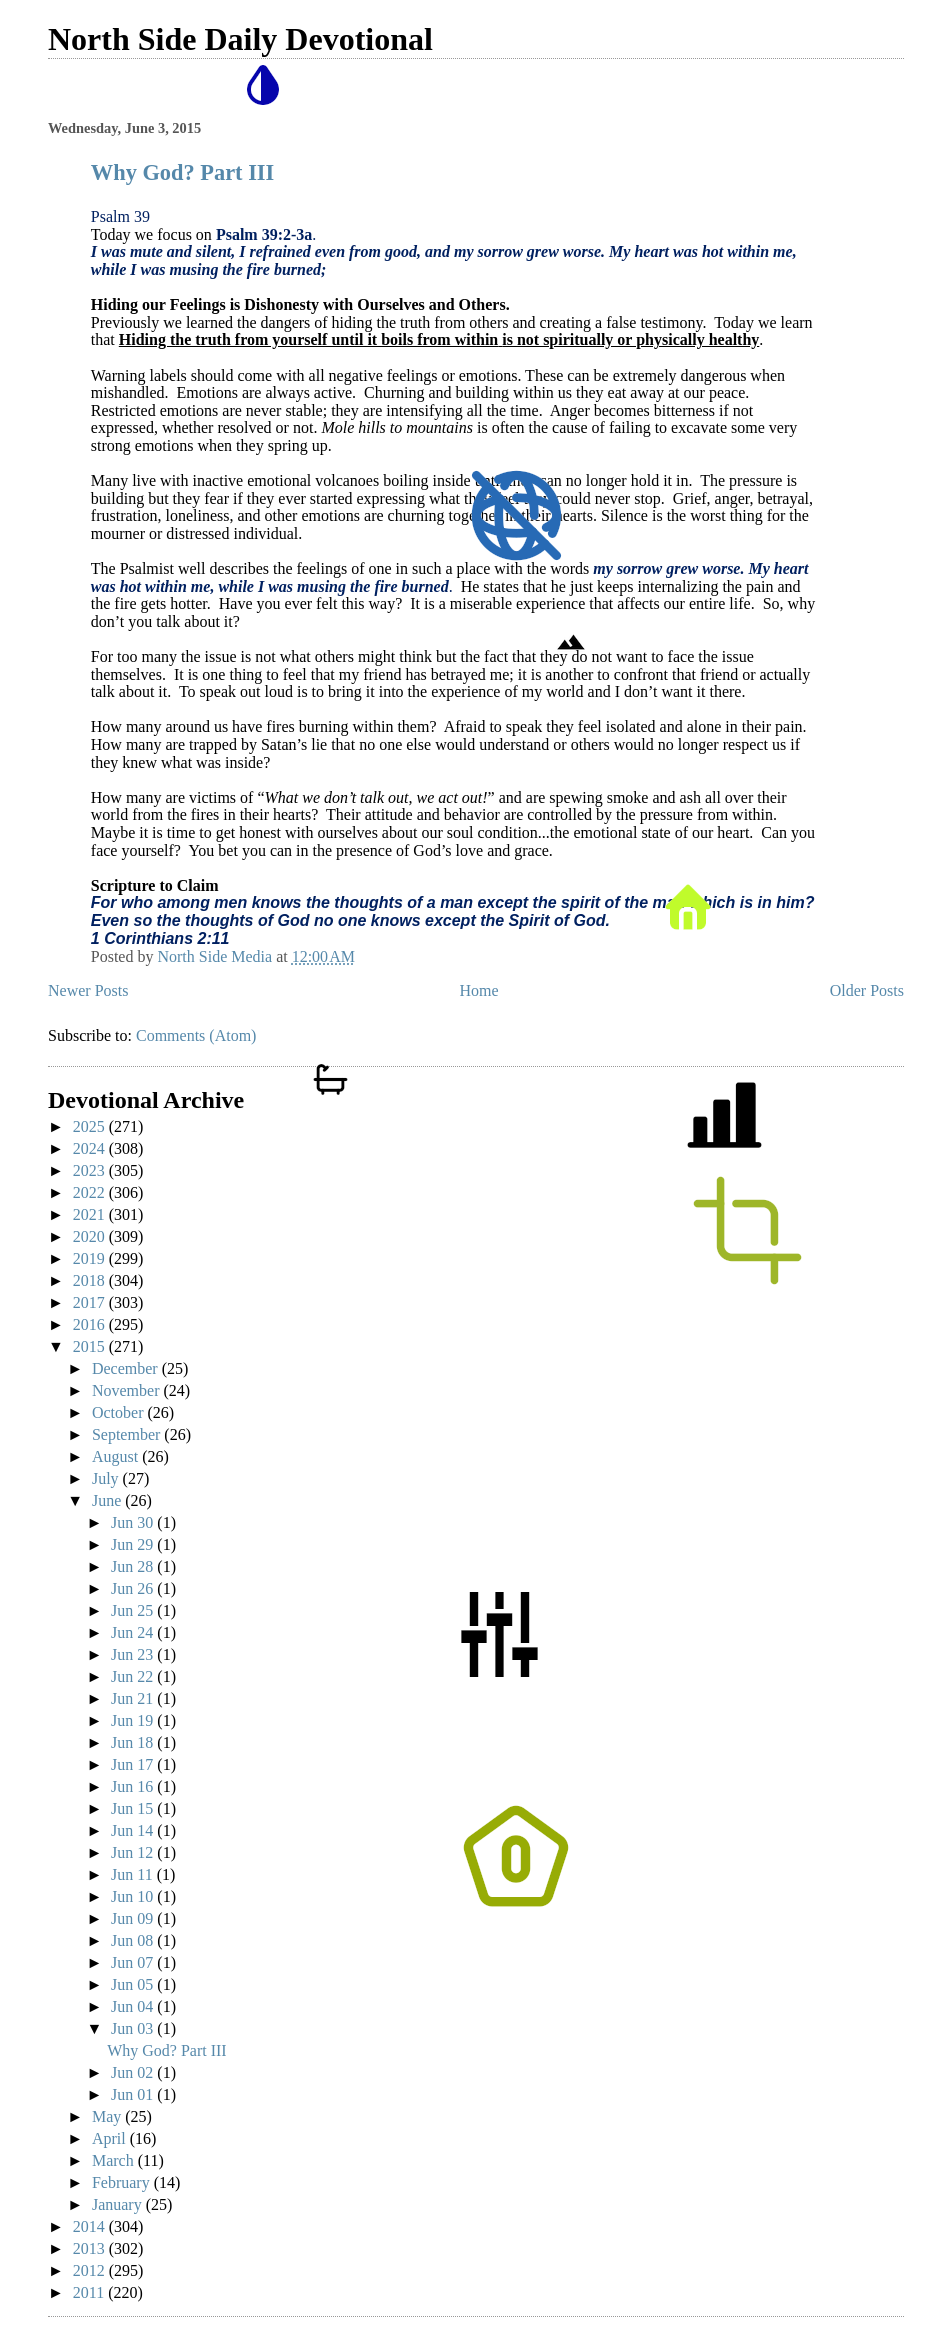 Image resolution: width=952 pixels, height=2337 pixels. What do you see at coordinates (499, 1634) in the screenshot?
I see `adjust settings or preferences` at bounding box center [499, 1634].